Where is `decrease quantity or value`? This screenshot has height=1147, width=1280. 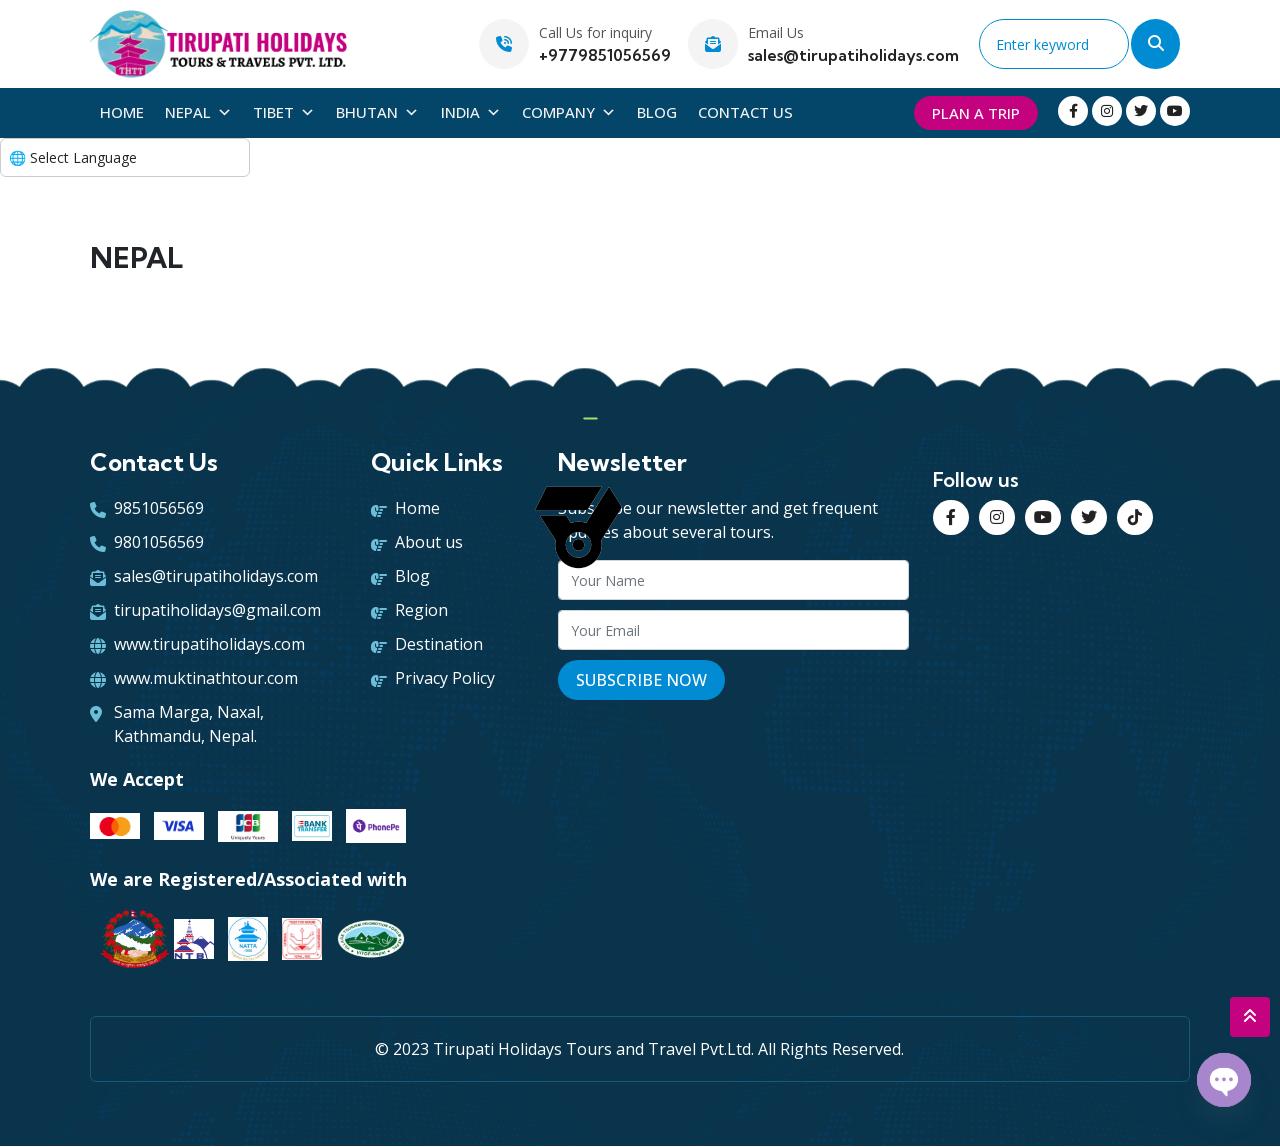
decrease quantity or value is located at coordinates (590, 418).